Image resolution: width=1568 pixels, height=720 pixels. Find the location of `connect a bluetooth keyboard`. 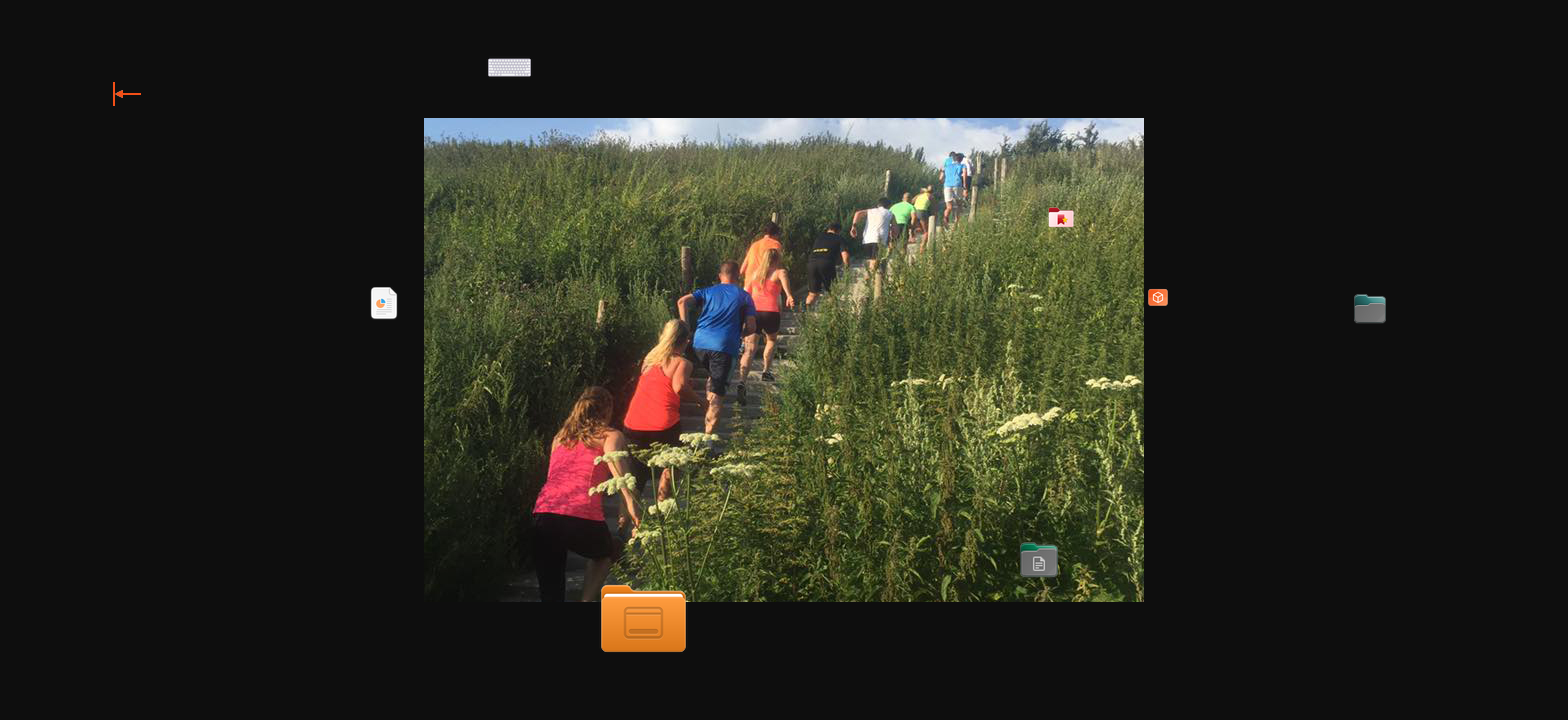

connect a bluetooth keyboard is located at coordinates (509, 67).